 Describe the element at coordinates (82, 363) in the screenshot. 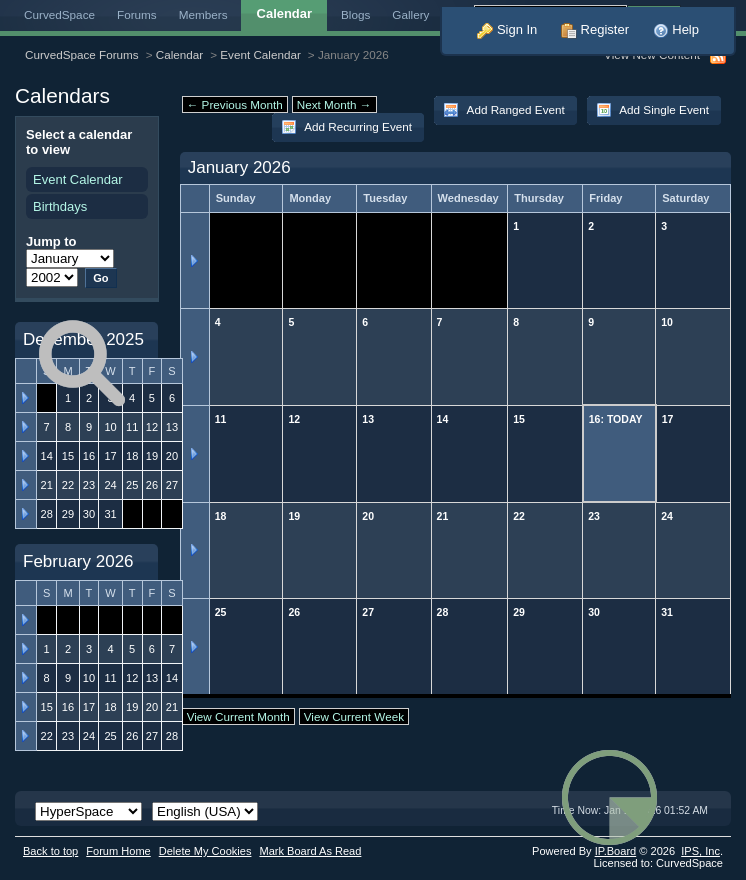

I see `search for content or items` at that location.